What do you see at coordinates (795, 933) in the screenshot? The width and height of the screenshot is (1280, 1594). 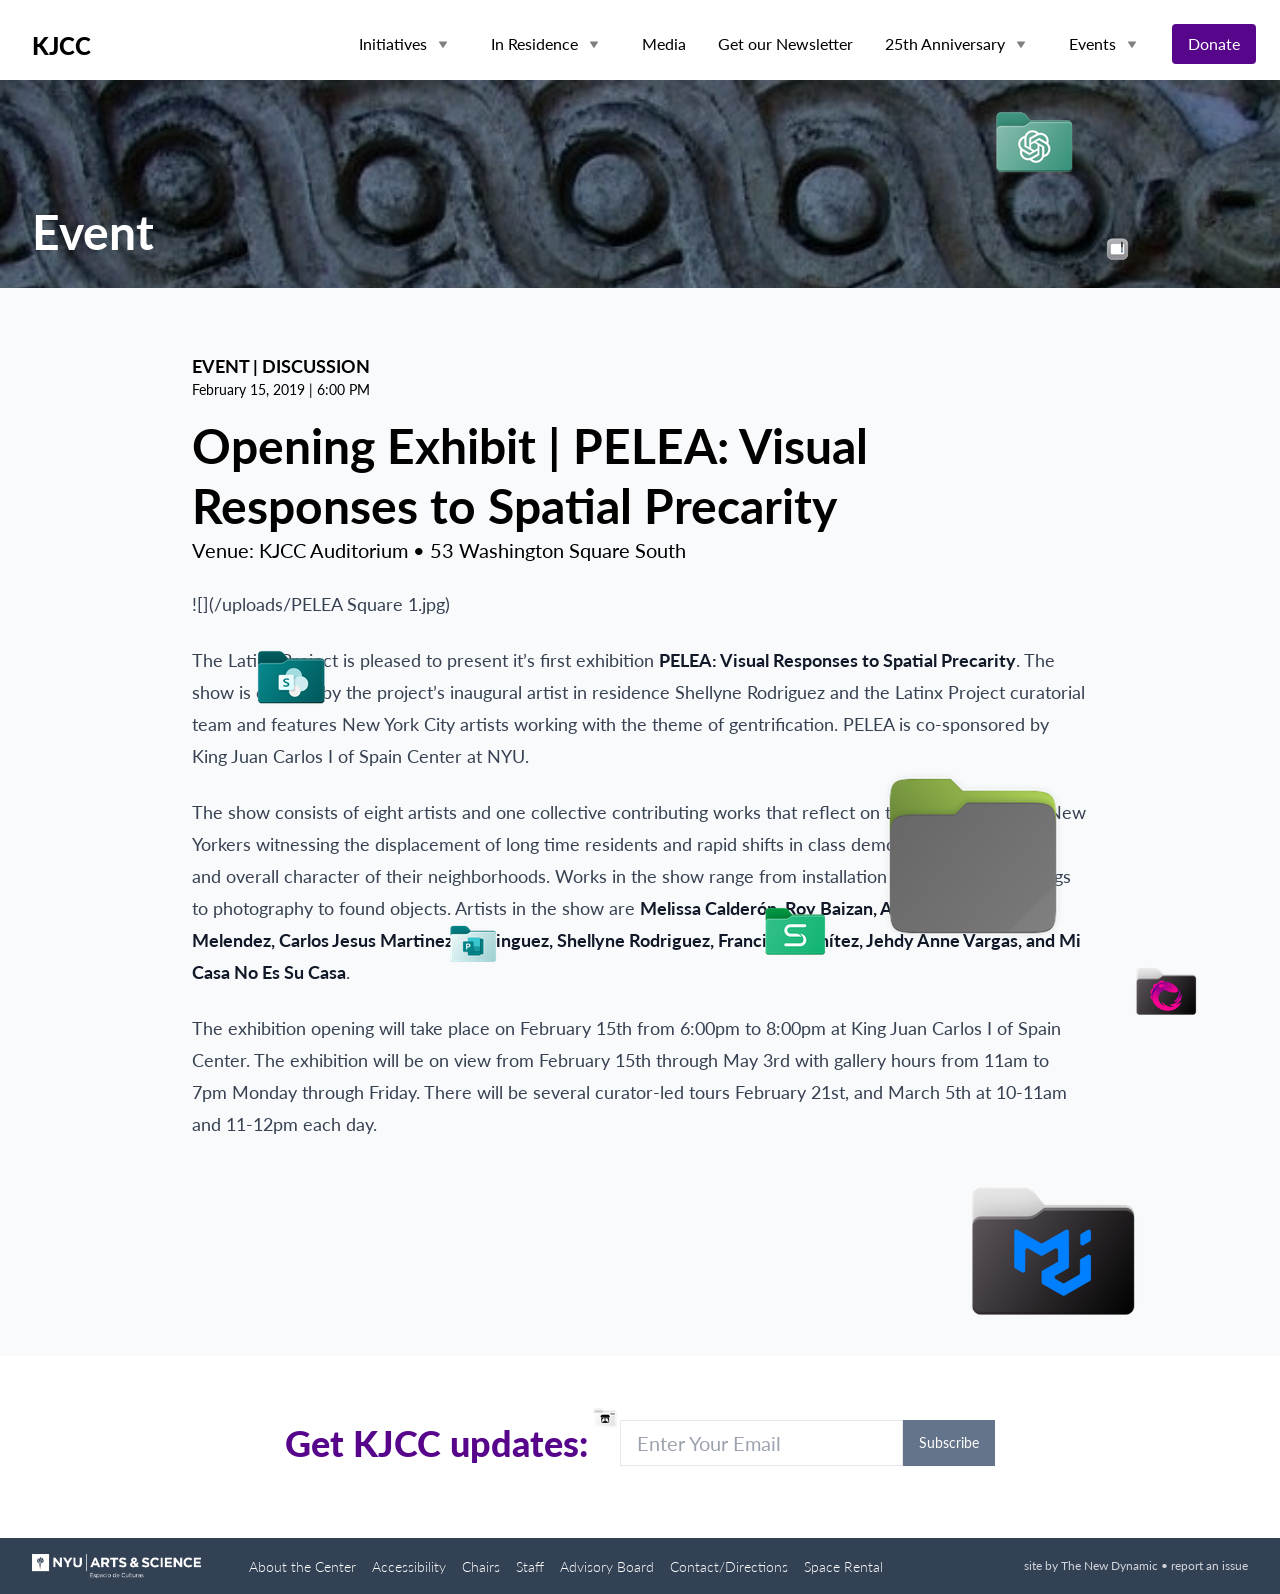 I see `open folder containing WPS spreadsheet files` at bounding box center [795, 933].